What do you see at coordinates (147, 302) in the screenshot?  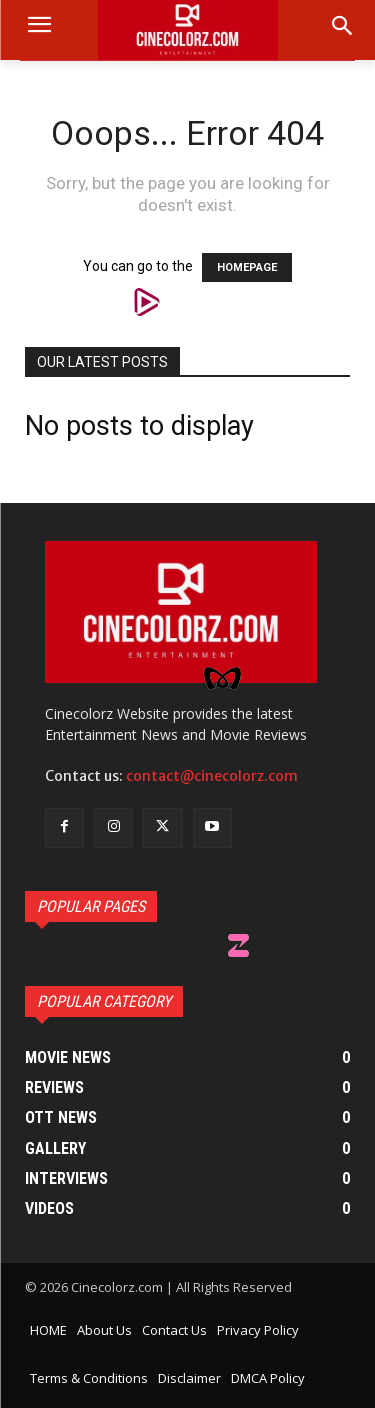 I see `open radarr movie management app` at bounding box center [147, 302].